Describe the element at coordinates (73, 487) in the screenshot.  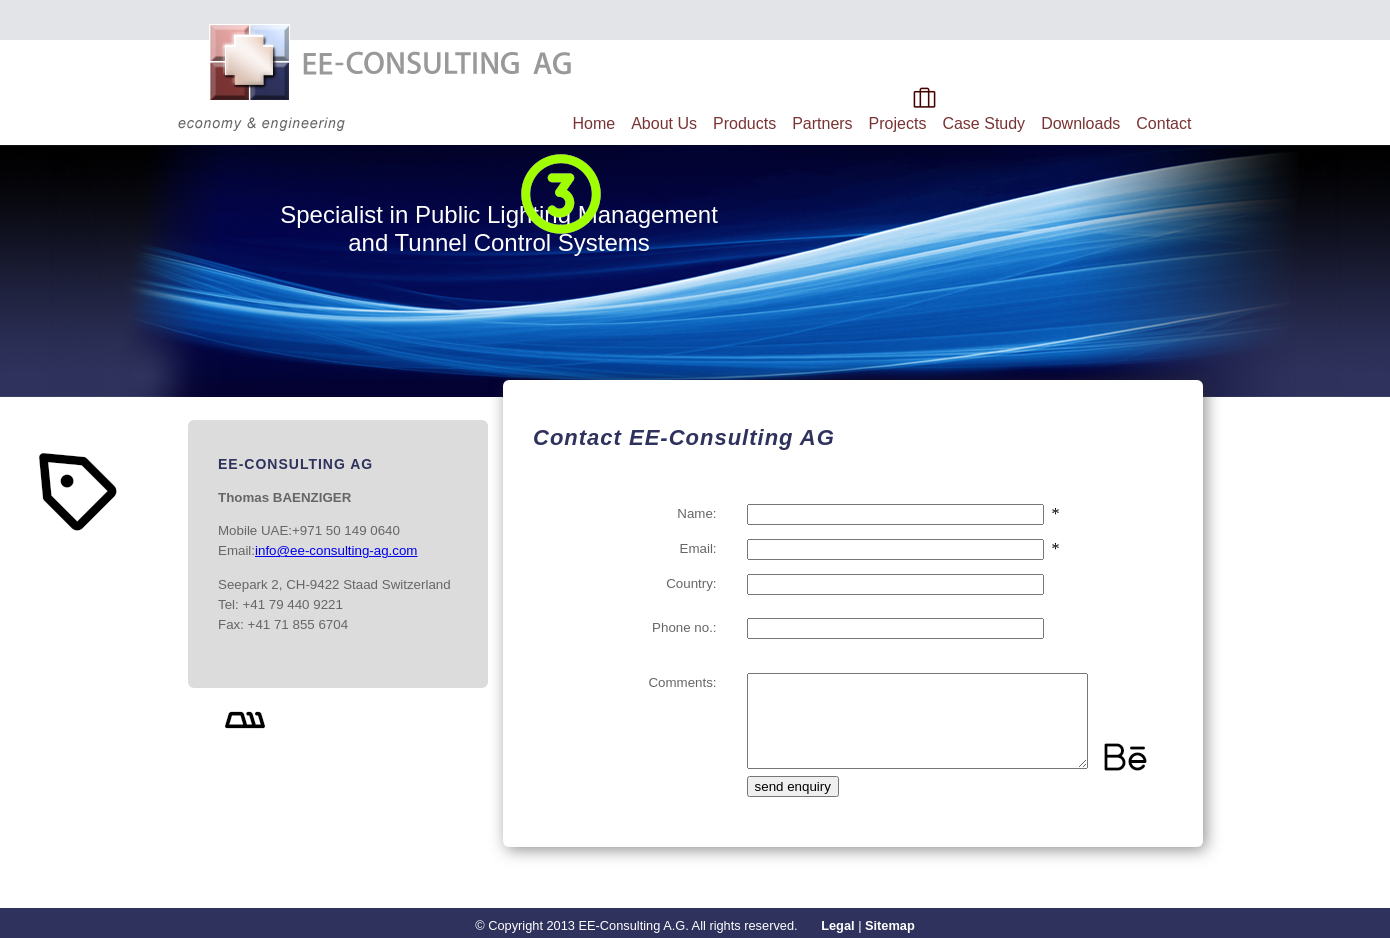
I see `view or manage tags` at that location.